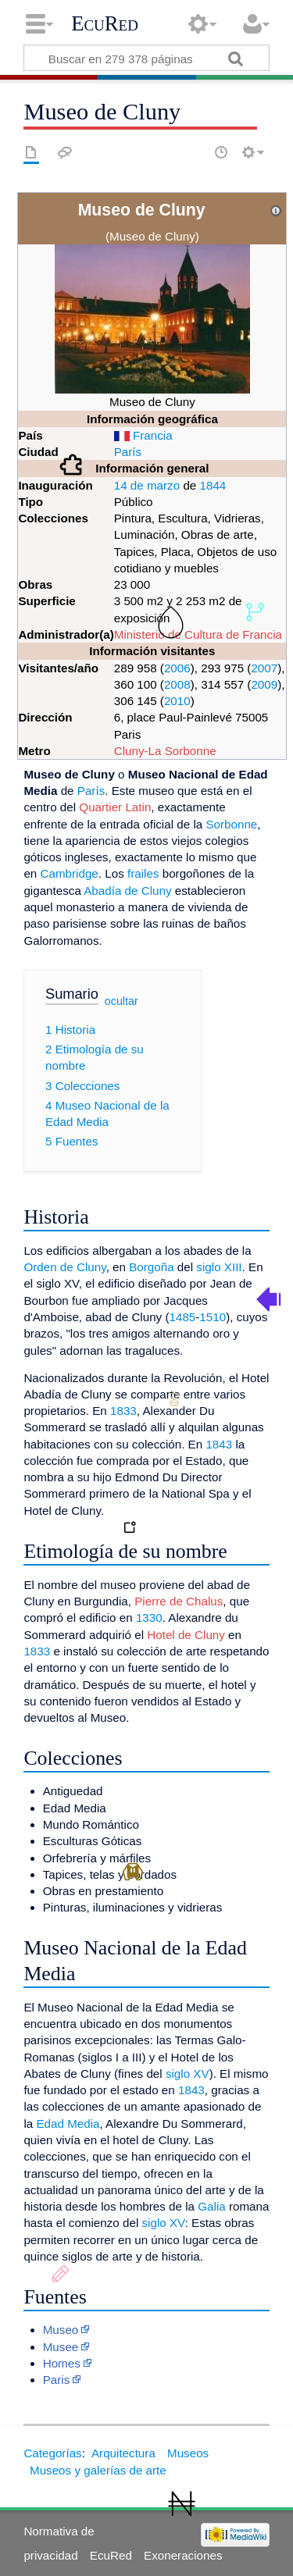  I want to click on indicates Nigerian naira currency, so click(181, 2503).